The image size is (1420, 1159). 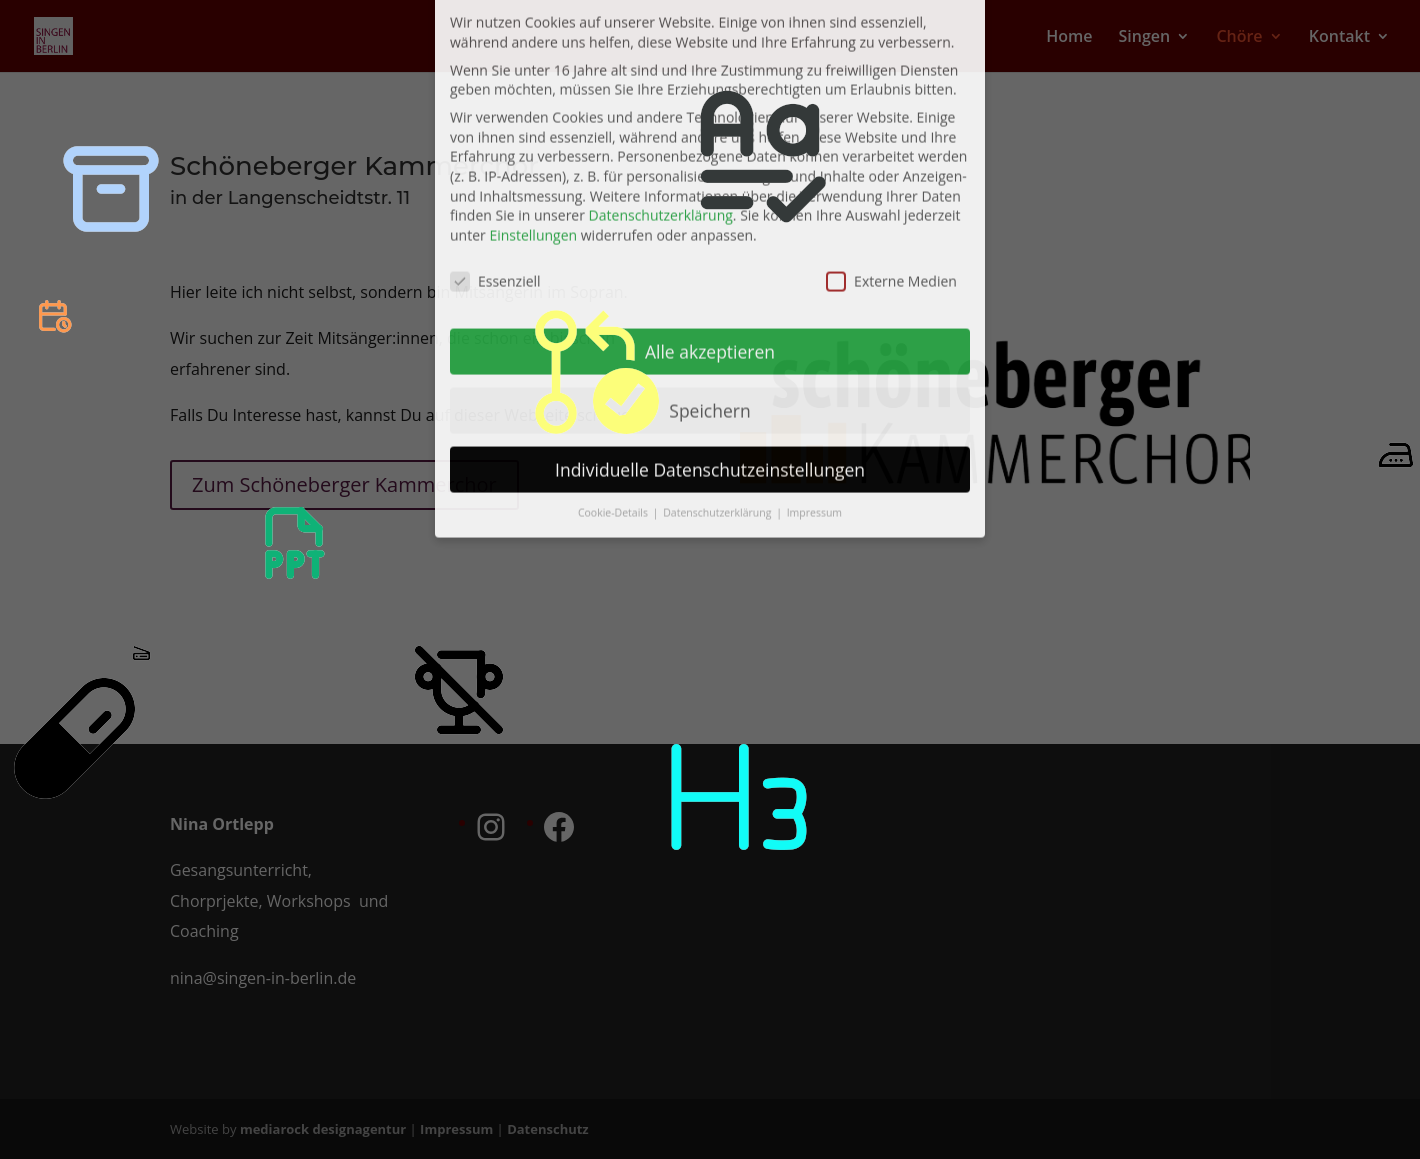 What do you see at coordinates (760, 150) in the screenshot?
I see `check spelling and grammar` at bounding box center [760, 150].